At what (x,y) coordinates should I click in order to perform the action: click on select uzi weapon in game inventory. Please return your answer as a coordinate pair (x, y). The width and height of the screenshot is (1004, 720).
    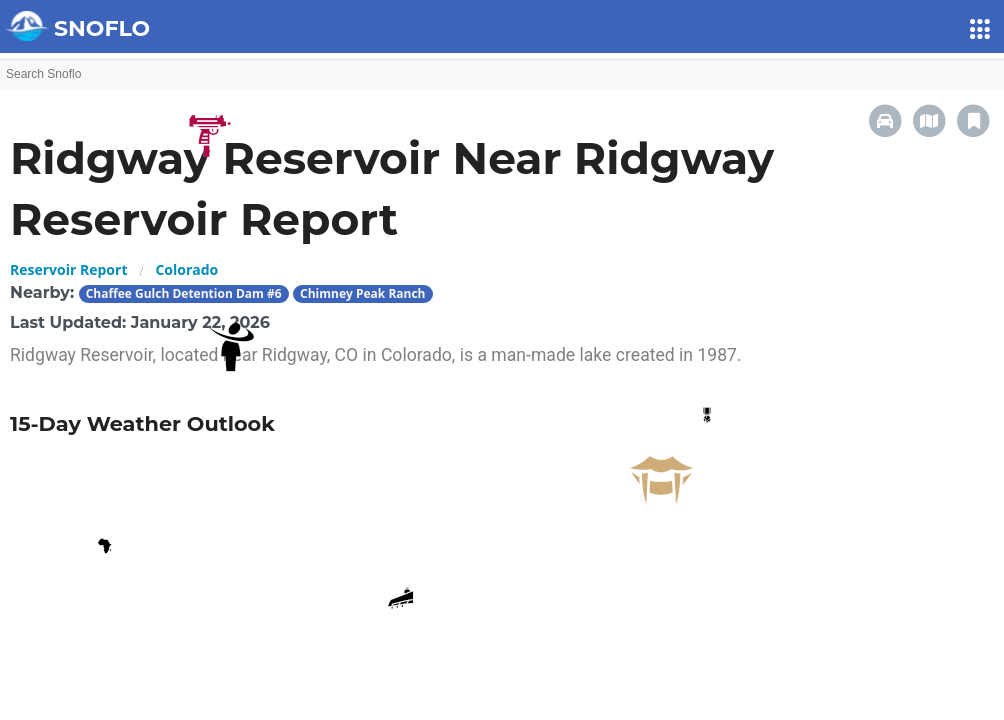
    Looking at the image, I should click on (210, 136).